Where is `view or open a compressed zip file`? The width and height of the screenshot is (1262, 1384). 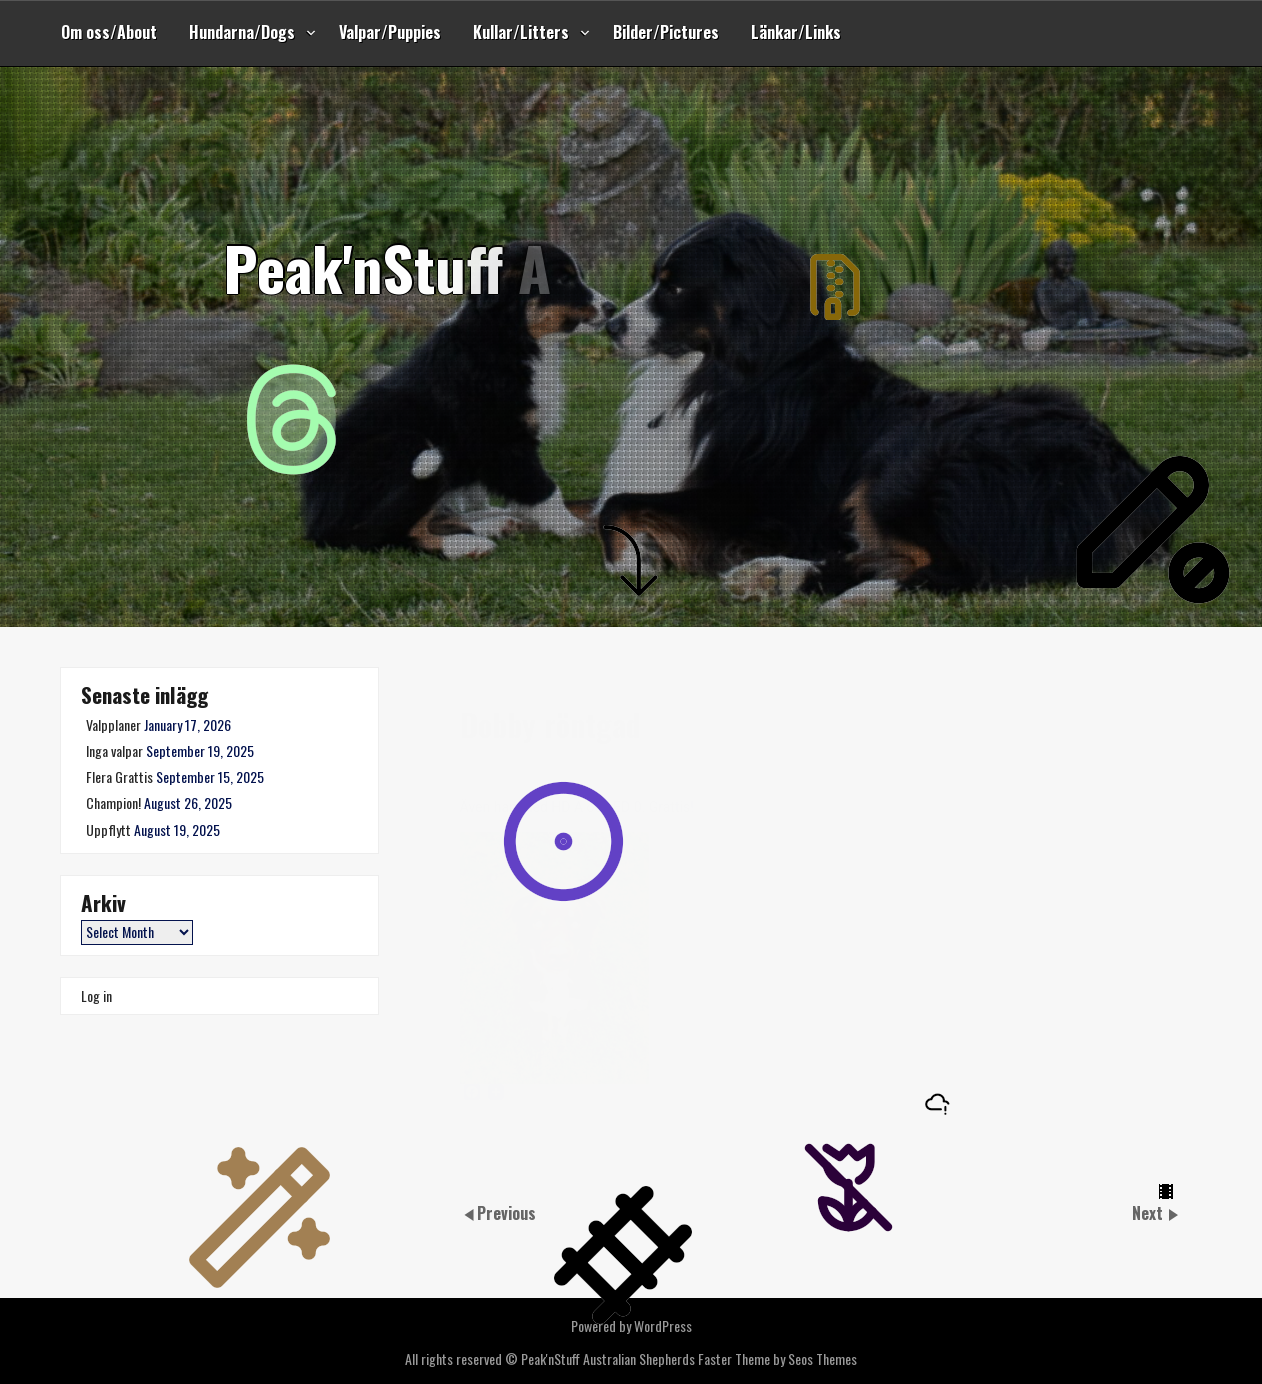 view or open a compressed zip file is located at coordinates (835, 287).